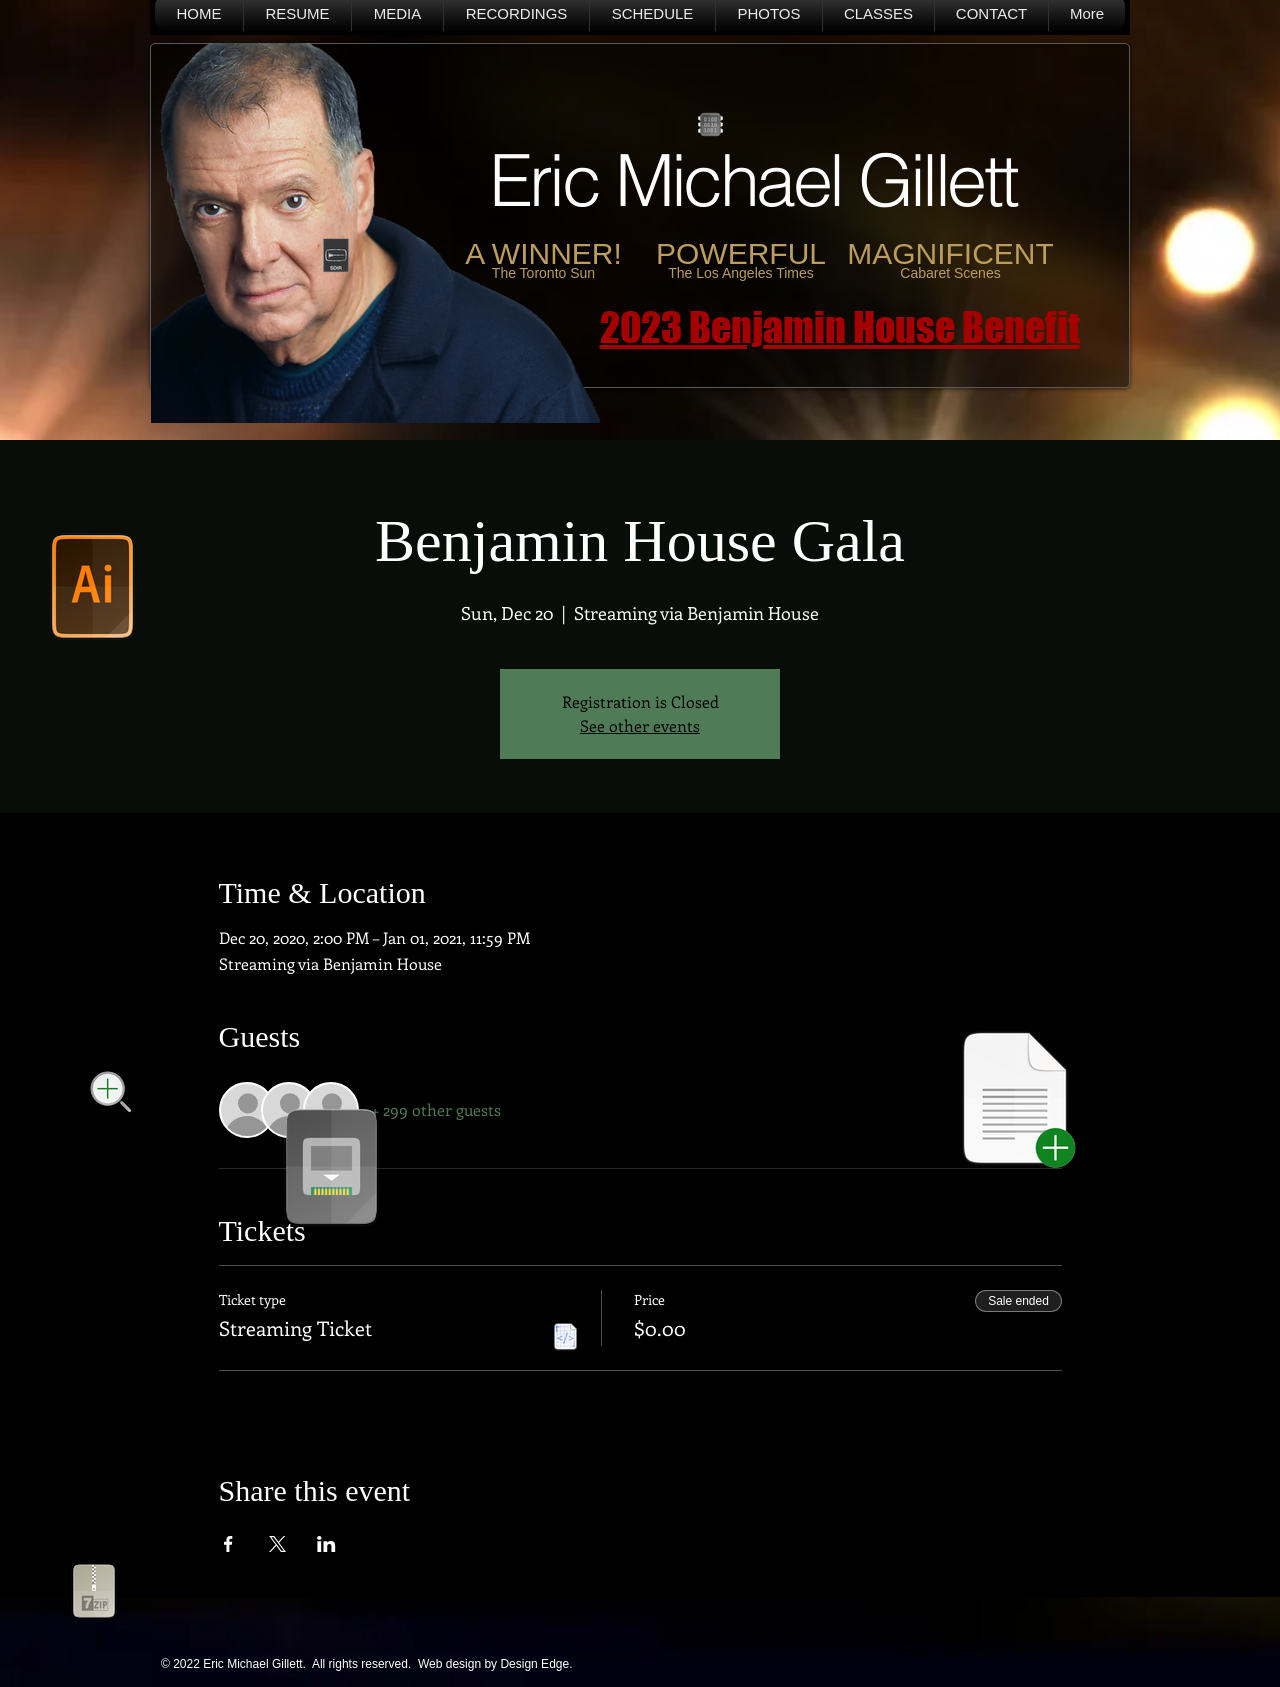 This screenshot has height=1687, width=1280. Describe the element at coordinates (92, 586) in the screenshot. I see `open an Adobe Illustrator file` at that location.